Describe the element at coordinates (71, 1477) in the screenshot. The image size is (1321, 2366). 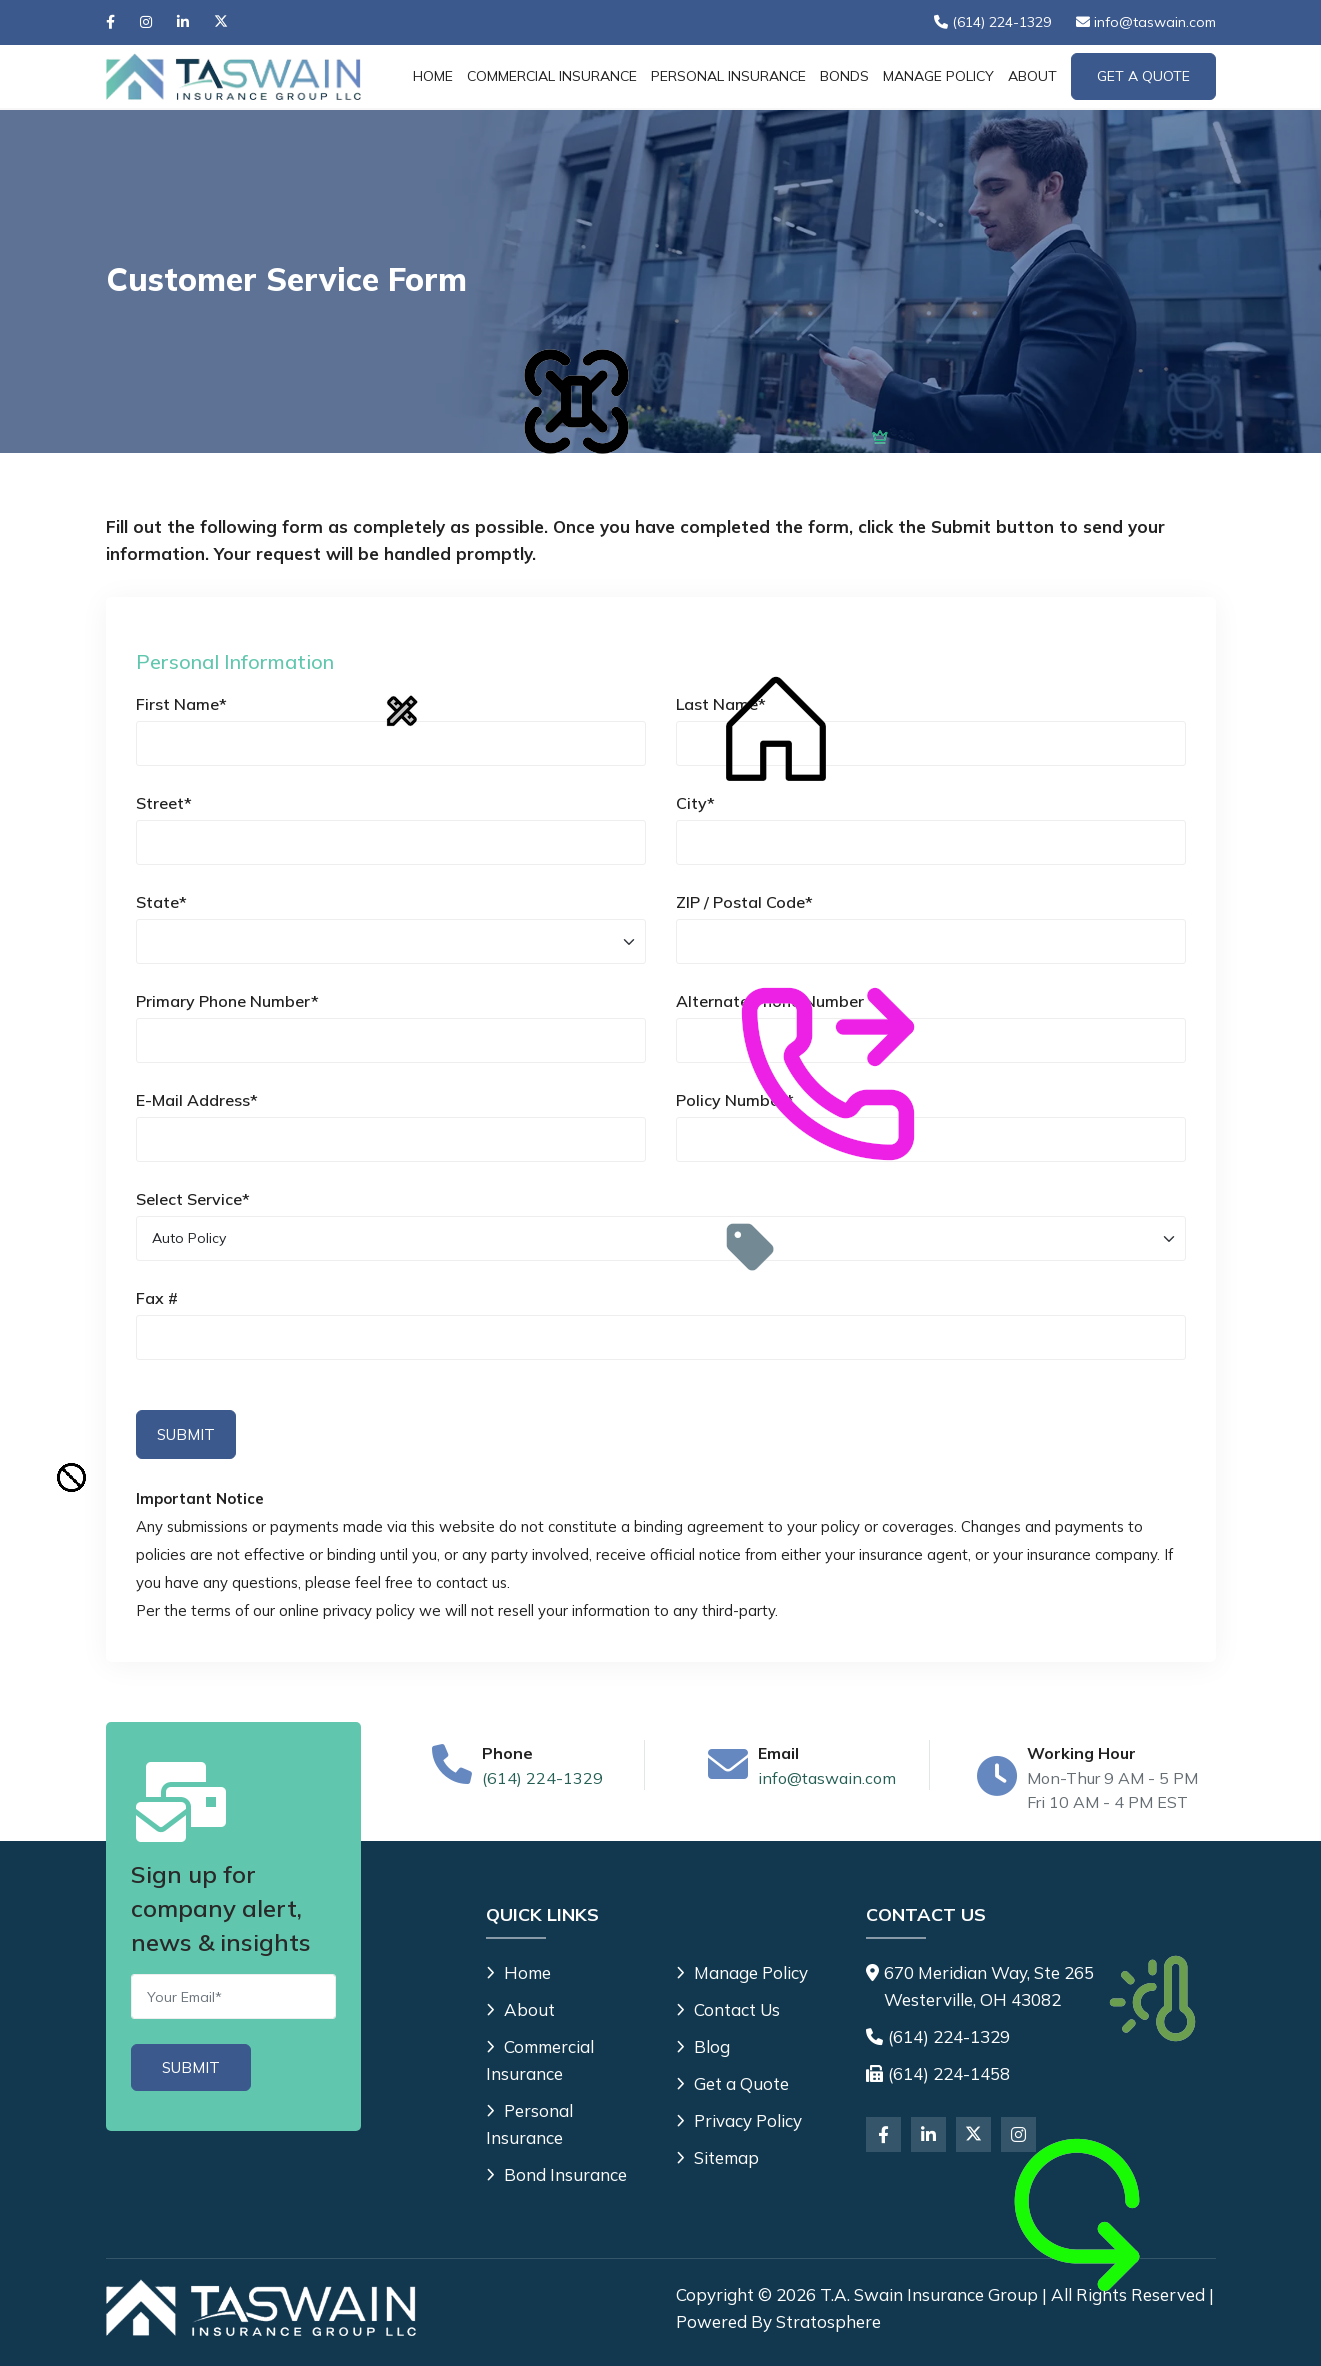
I see `enable do not disturb mode` at that location.